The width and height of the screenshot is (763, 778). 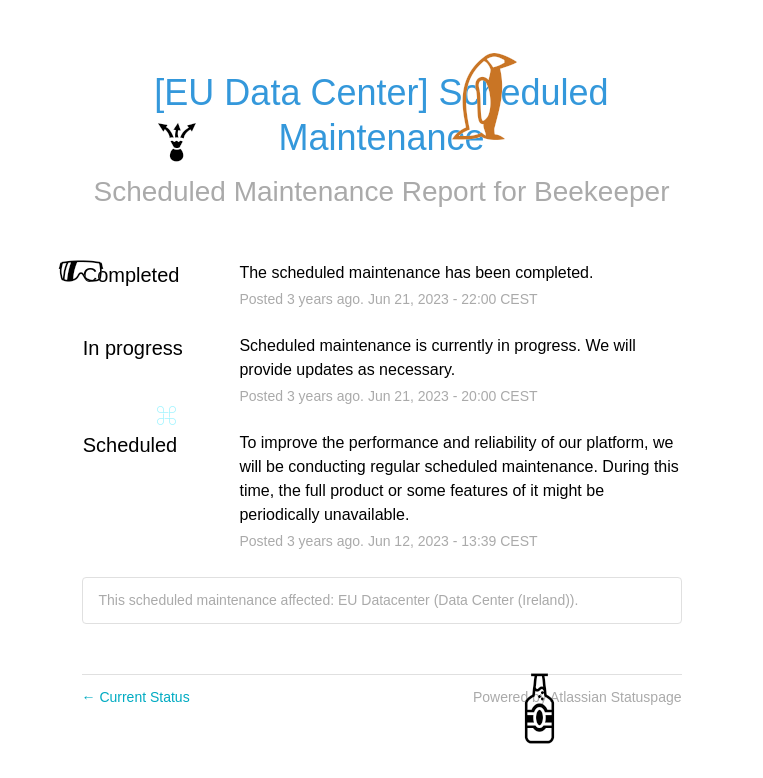 I want to click on browse beer or beverage options, so click(x=539, y=708).